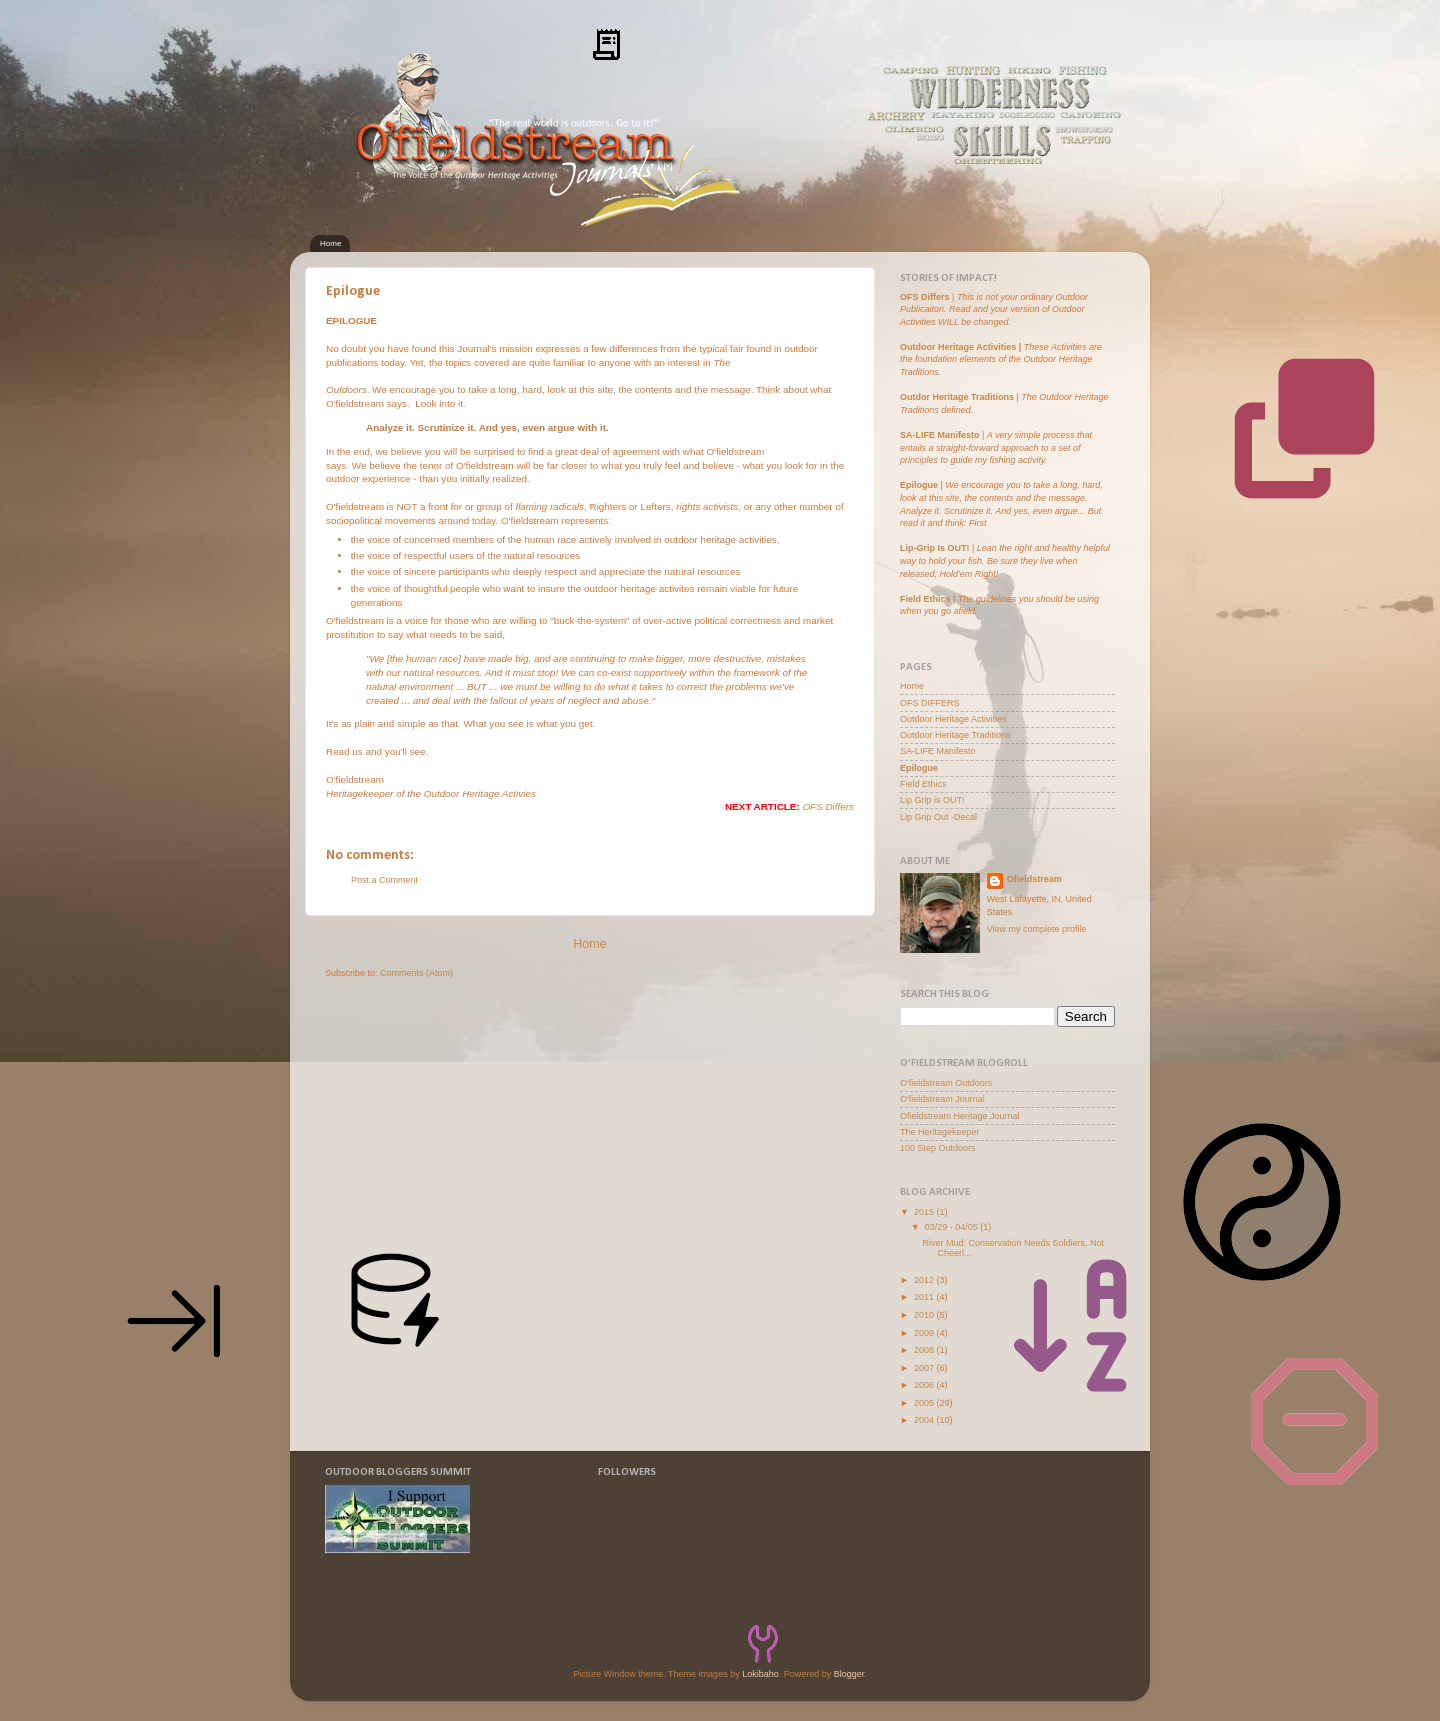 The image size is (1440, 1721). What do you see at coordinates (606, 44) in the screenshot?
I see `view transaction history or receipts` at bounding box center [606, 44].